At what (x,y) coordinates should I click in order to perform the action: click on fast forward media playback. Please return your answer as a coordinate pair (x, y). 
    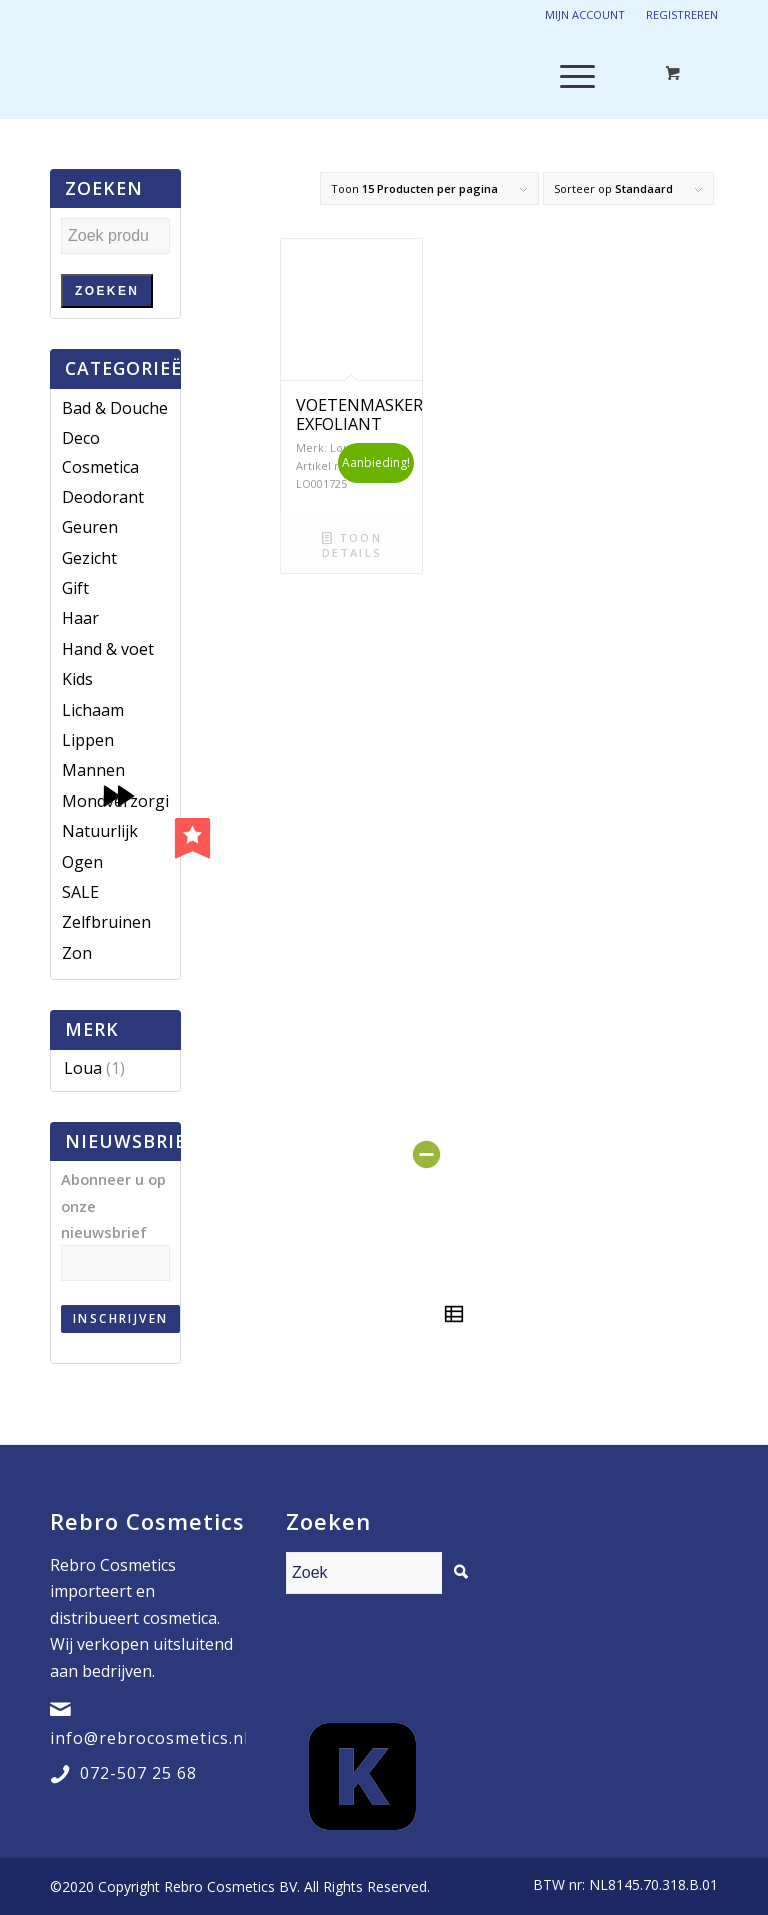
    Looking at the image, I should click on (118, 796).